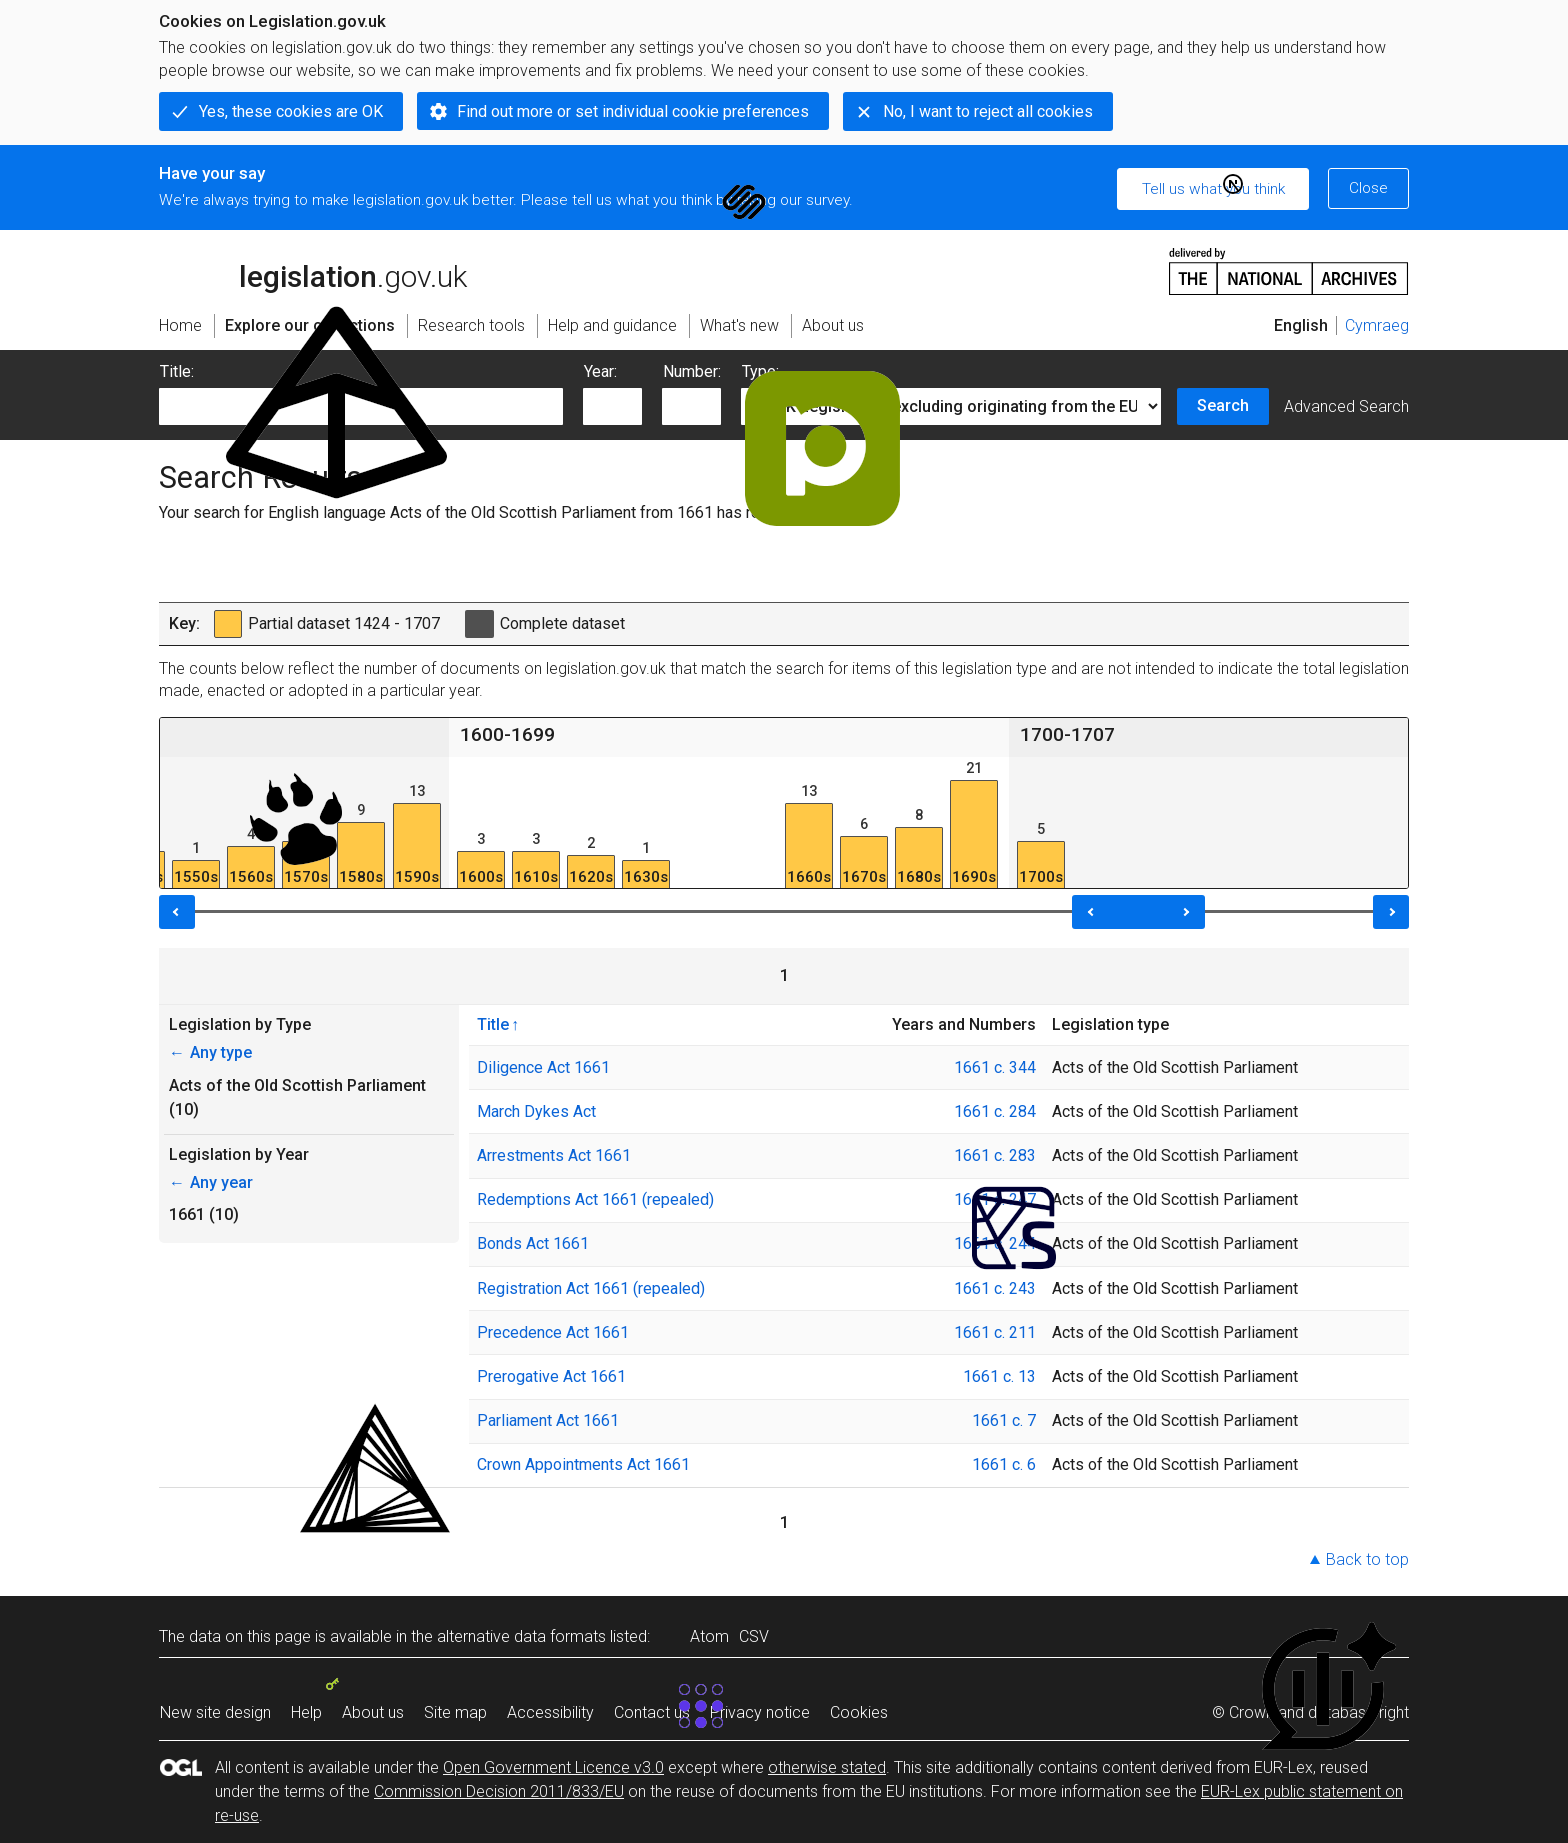  Describe the element at coordinates (336, 402) in the screenshot. I see `pydantic library or framework branding` at that location.